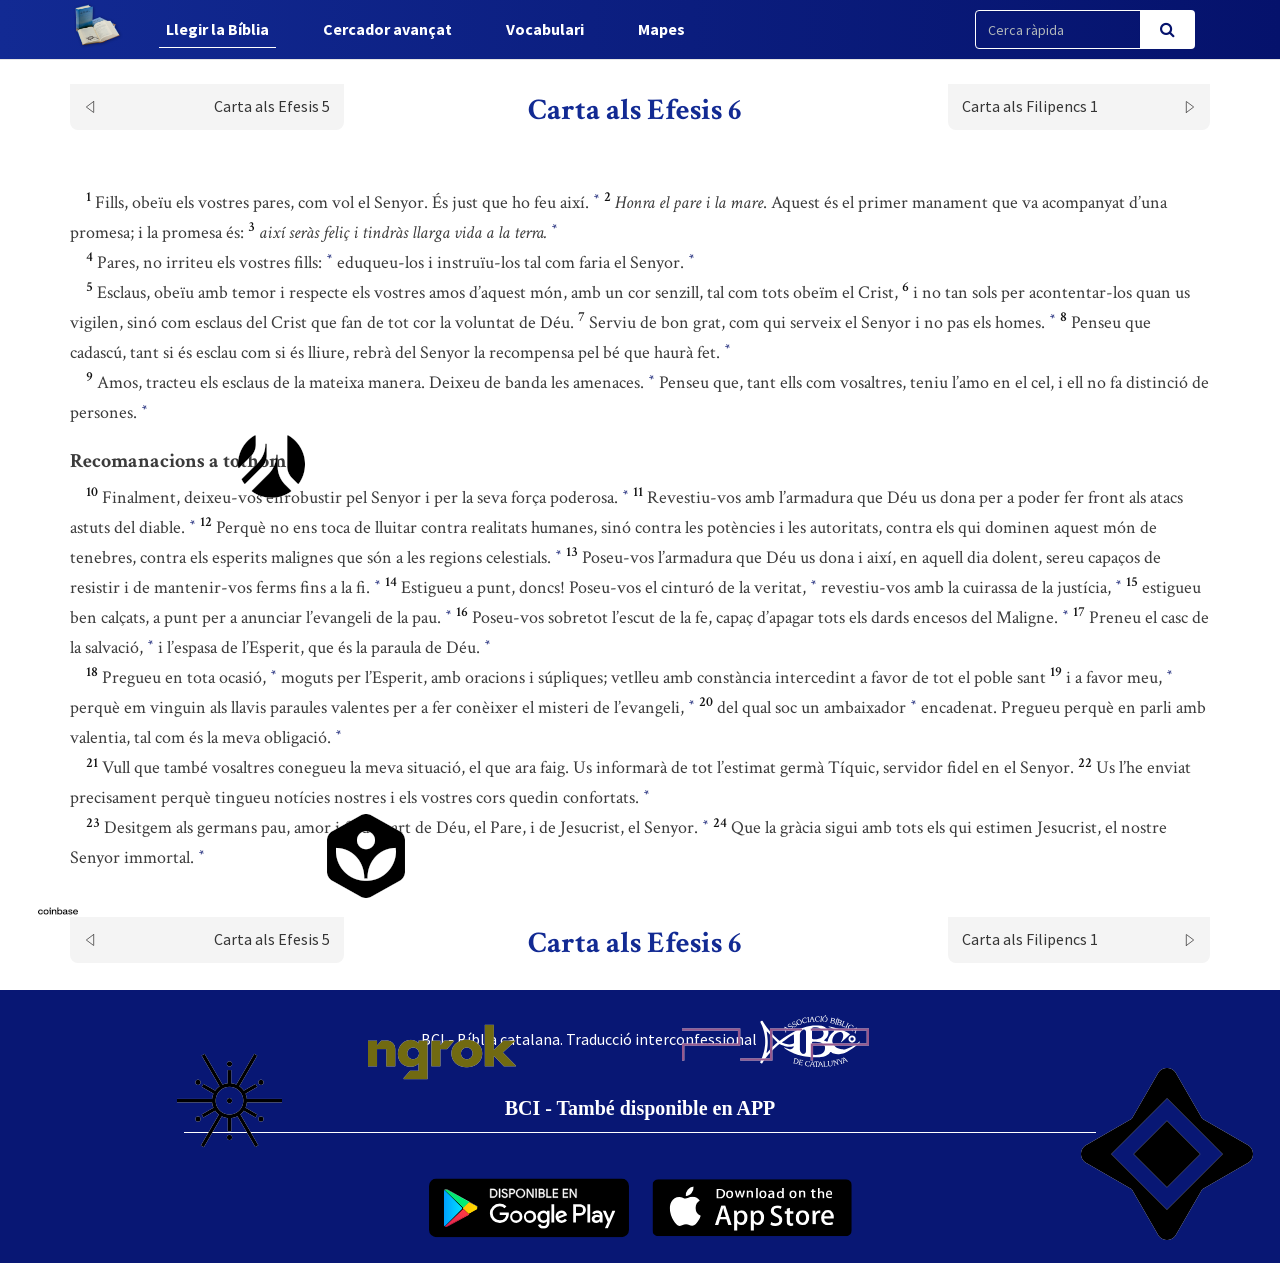 This screenshot has width=1280, height=1263. What do you see at coordinates (366, 856) in the screenshot?
I see `open Khan Academy app` at bounding box center [366, 856].